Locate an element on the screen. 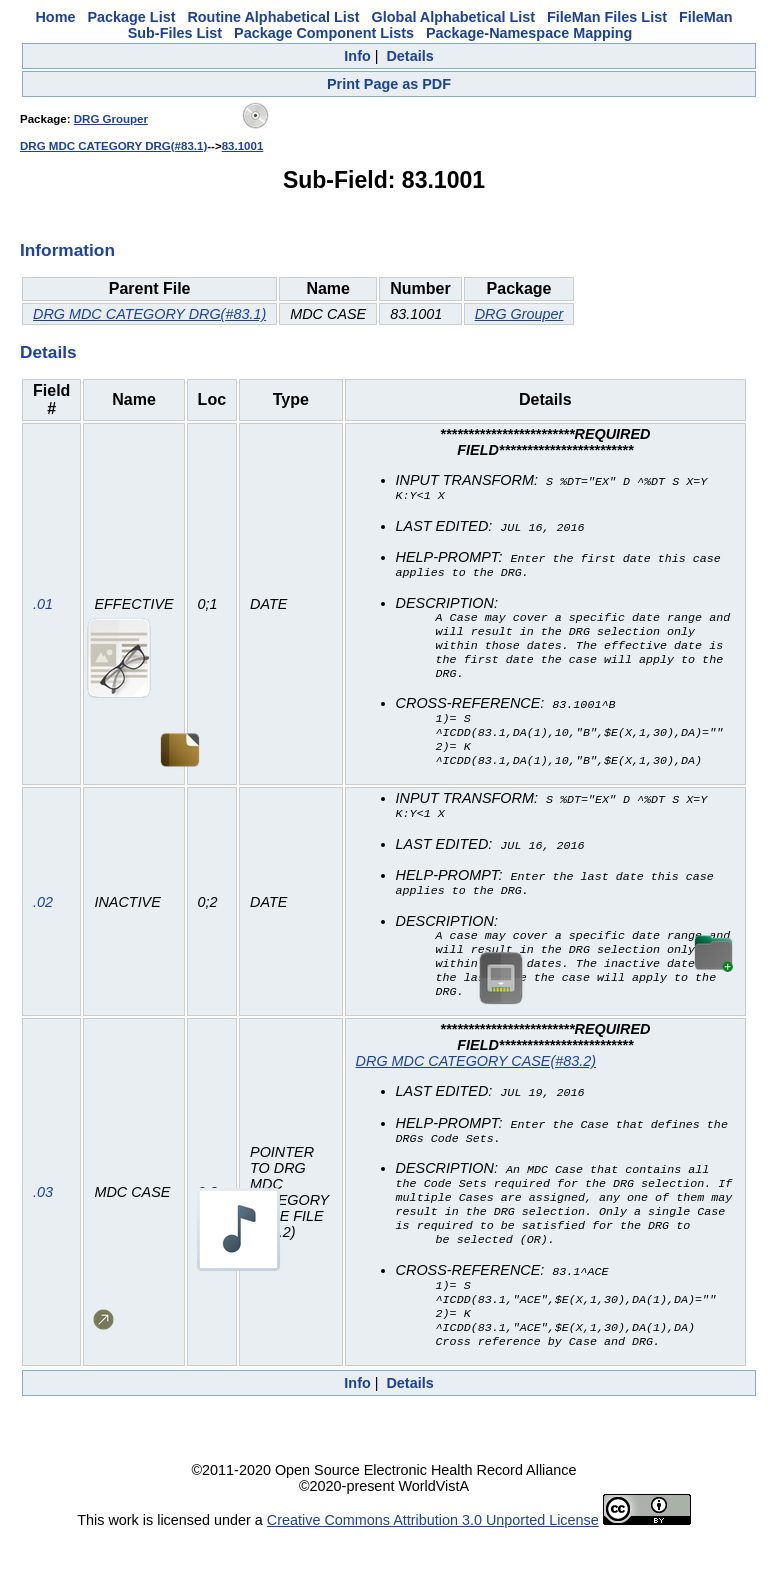  indicates a music or audio file is located at coordinates (238, 1229).